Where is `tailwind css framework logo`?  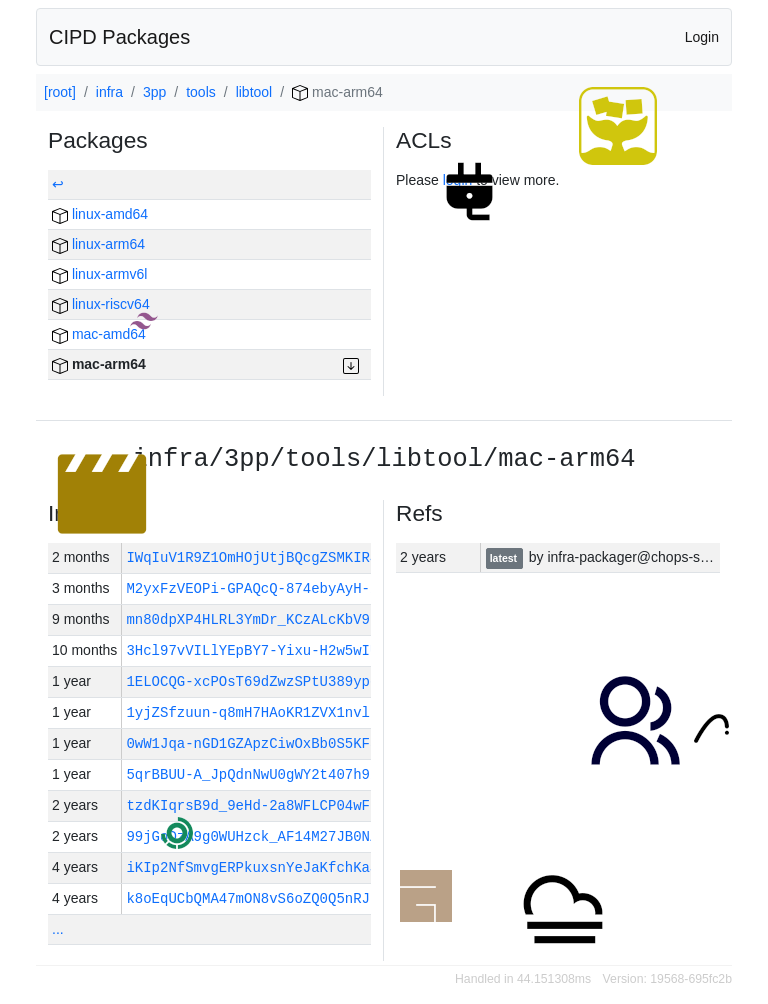 tailwind css framework logo is located at coordinates (144, 321).